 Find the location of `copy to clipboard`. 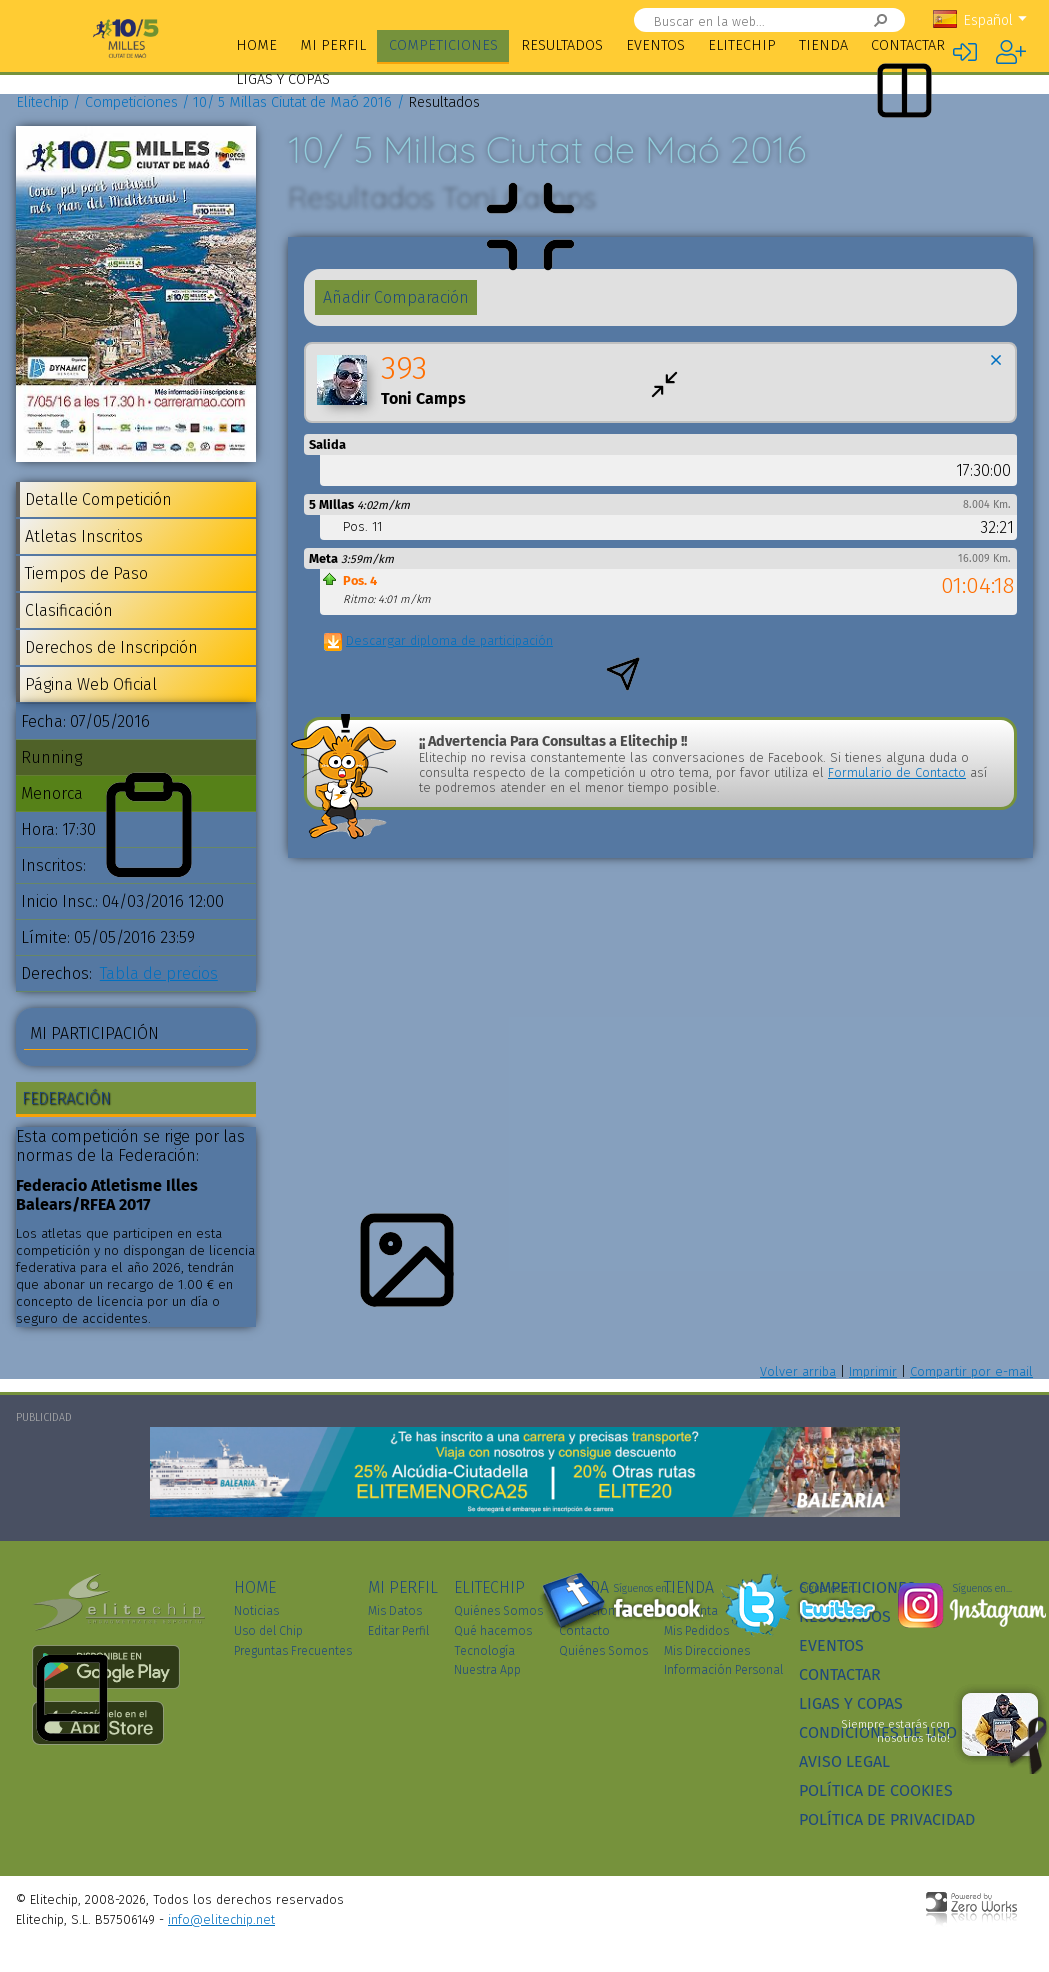

copy to clipboard is located at coordinates (149, 825).